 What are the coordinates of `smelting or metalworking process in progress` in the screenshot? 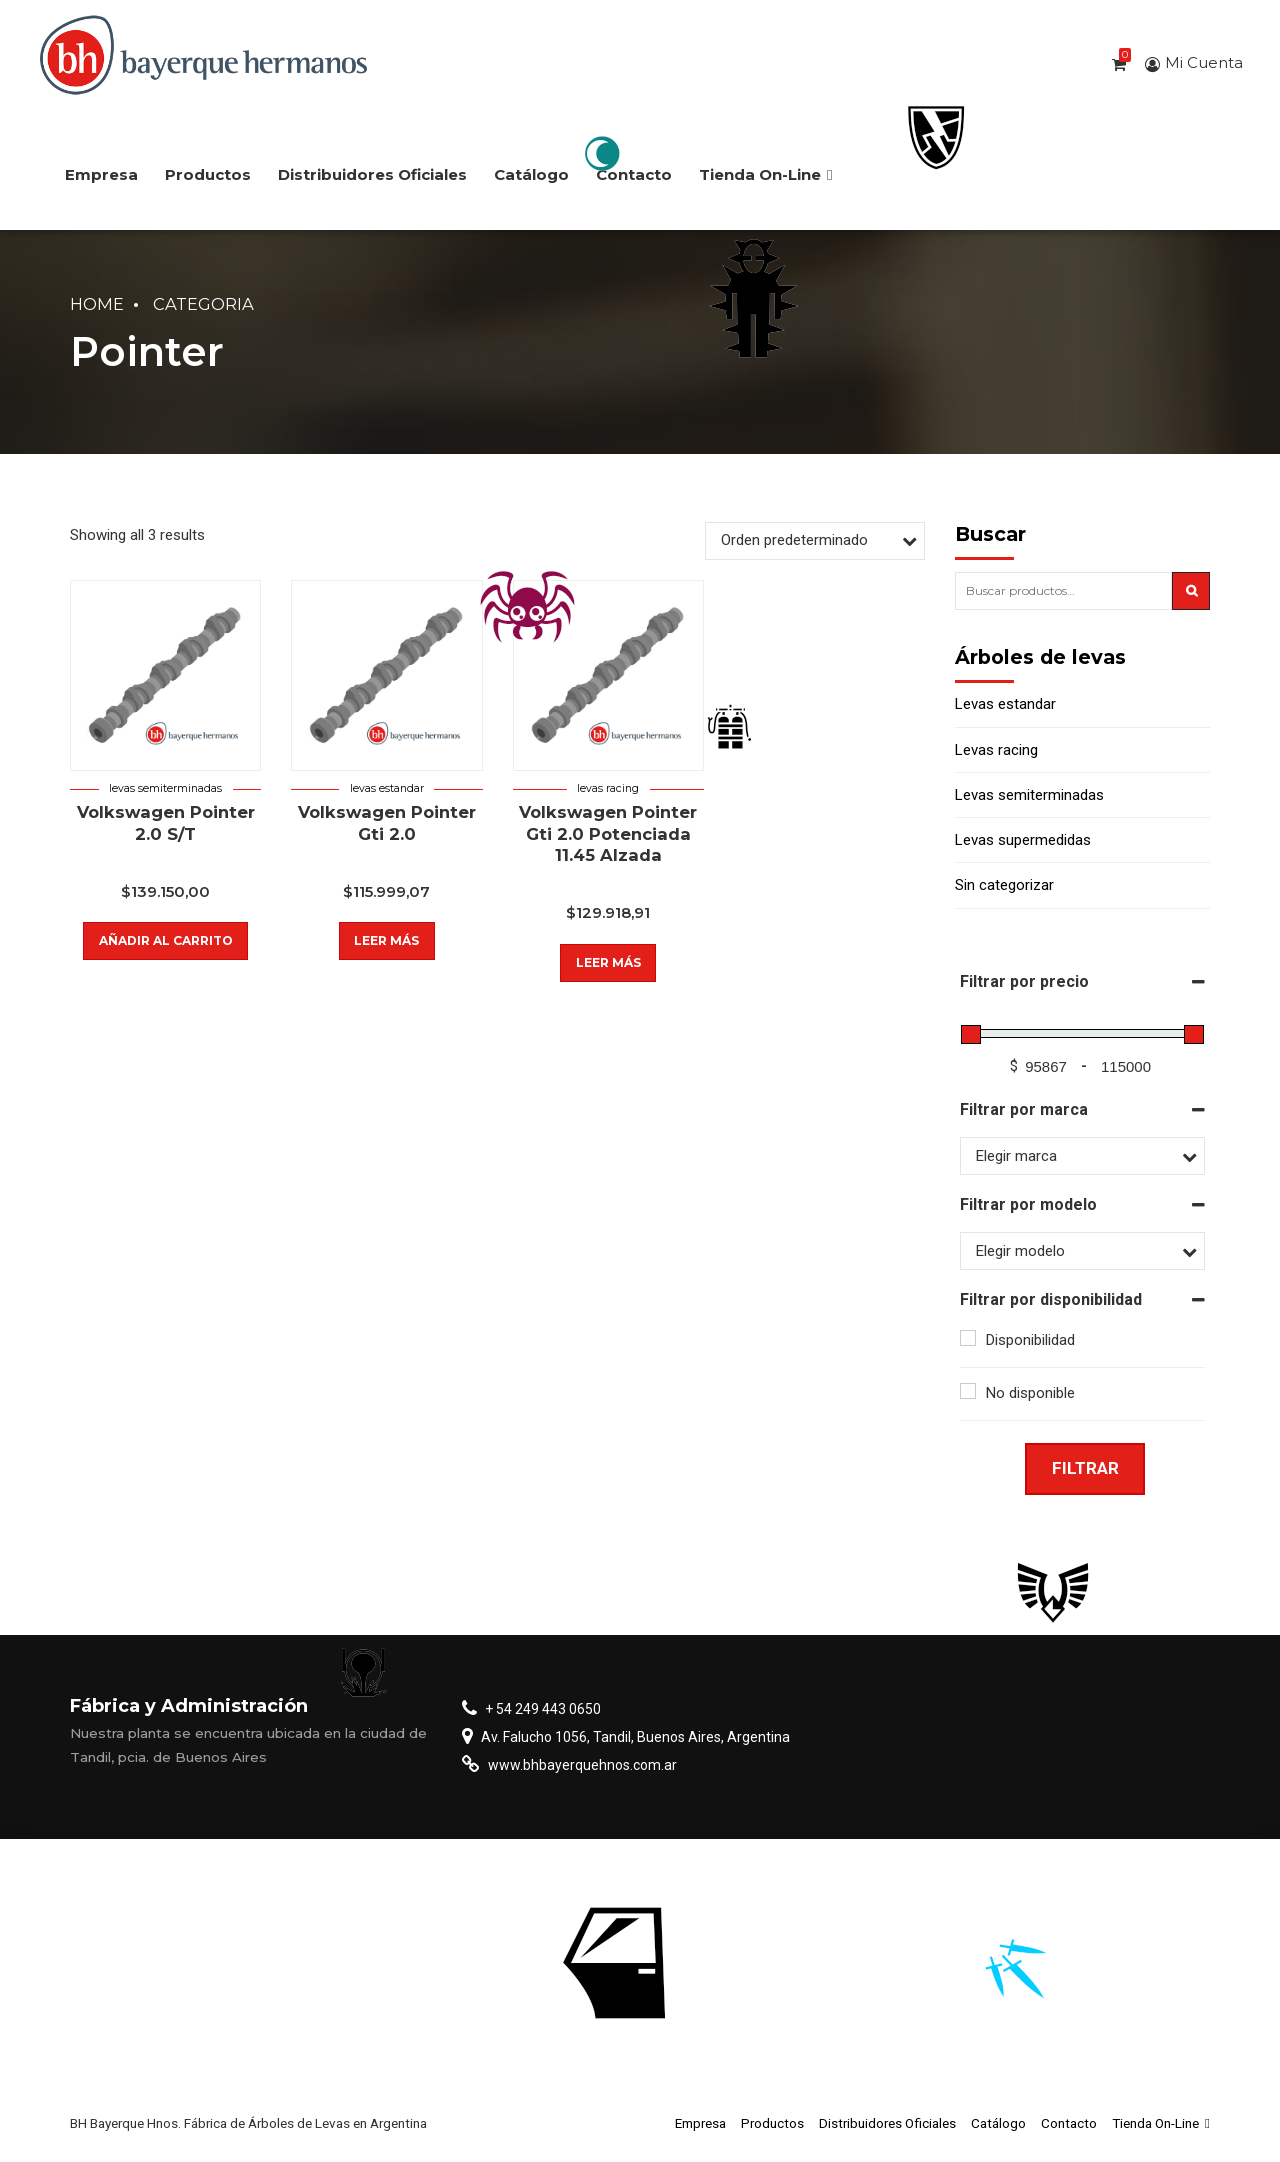 It's located at (363, 1672).